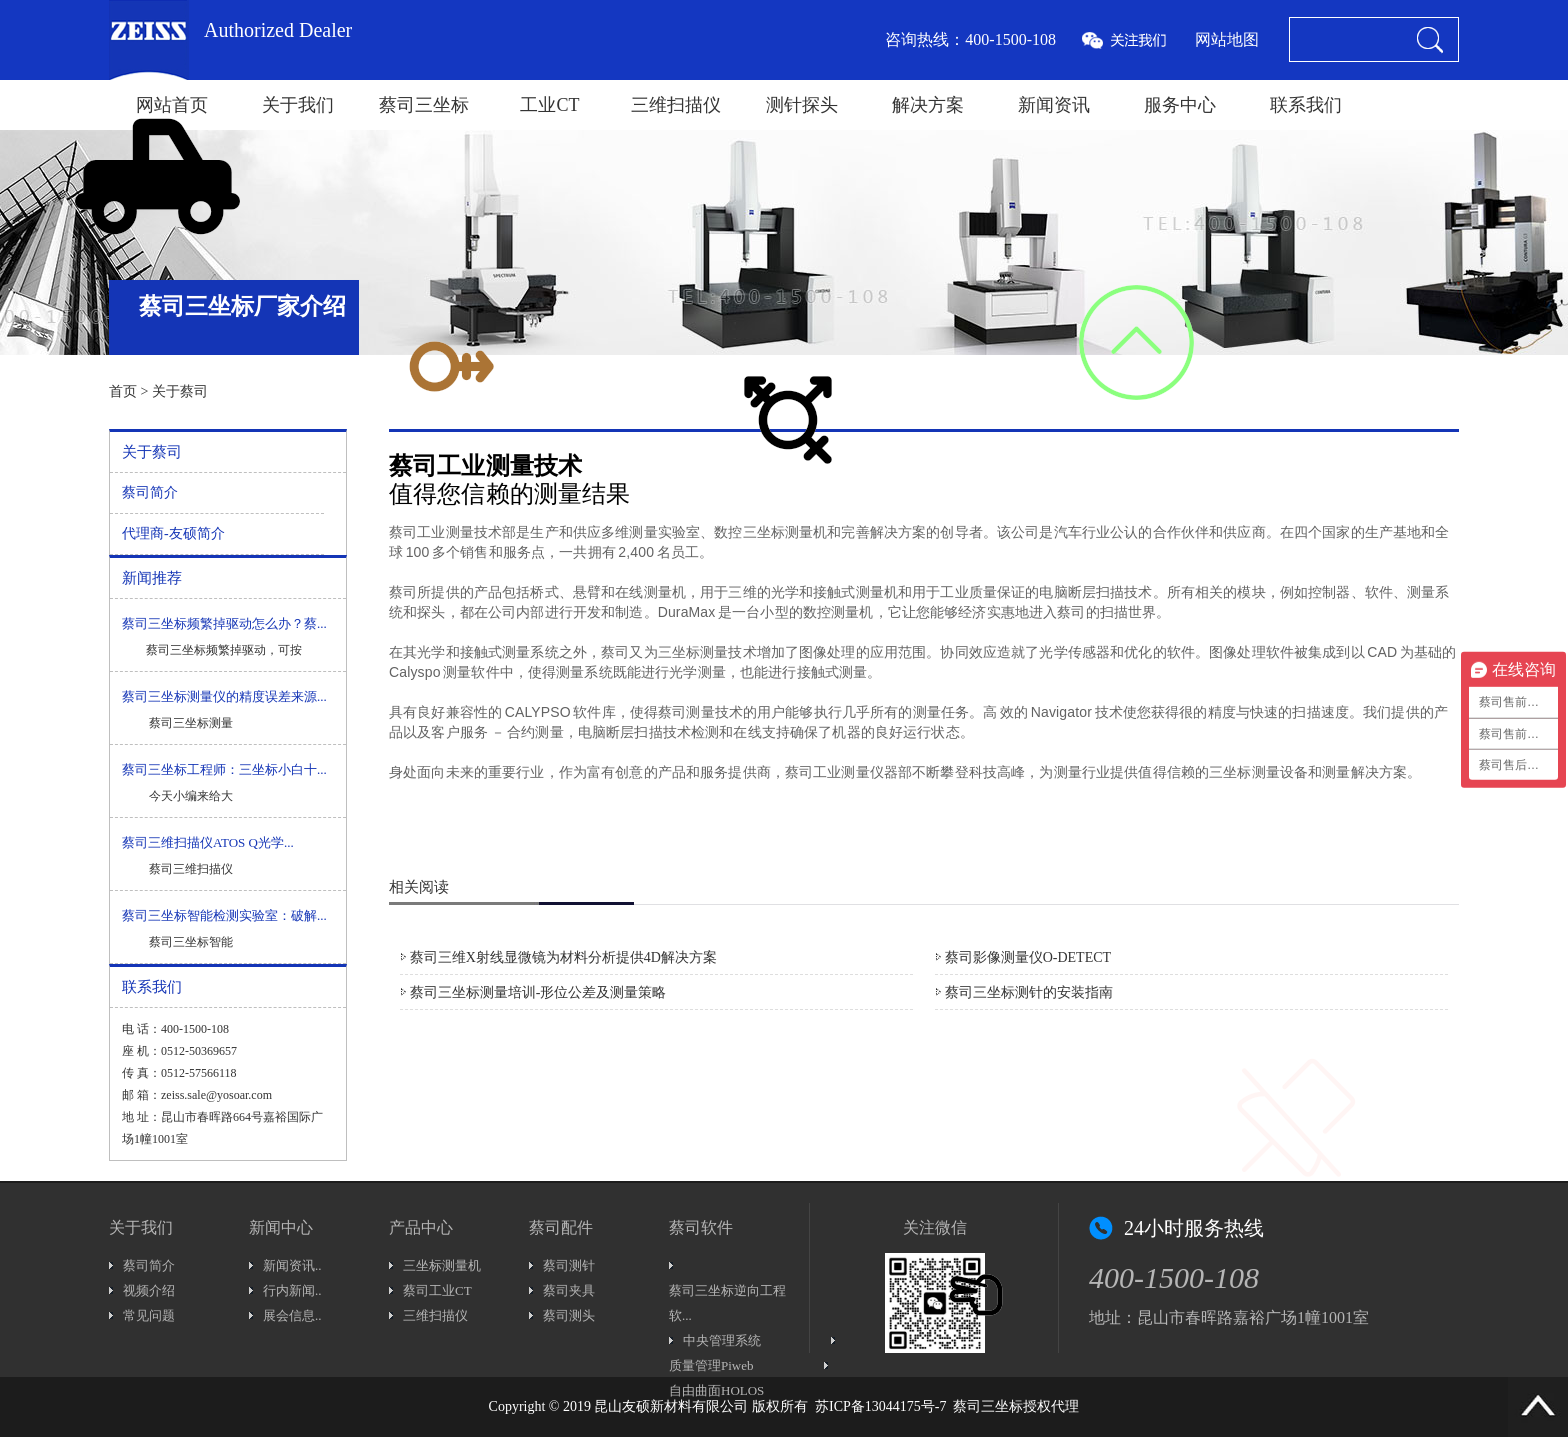  What do you see at coordinates (157, 176) in the screenshot?
I see `select pickup truck as vehicle type` at bounding box center [157, 176].